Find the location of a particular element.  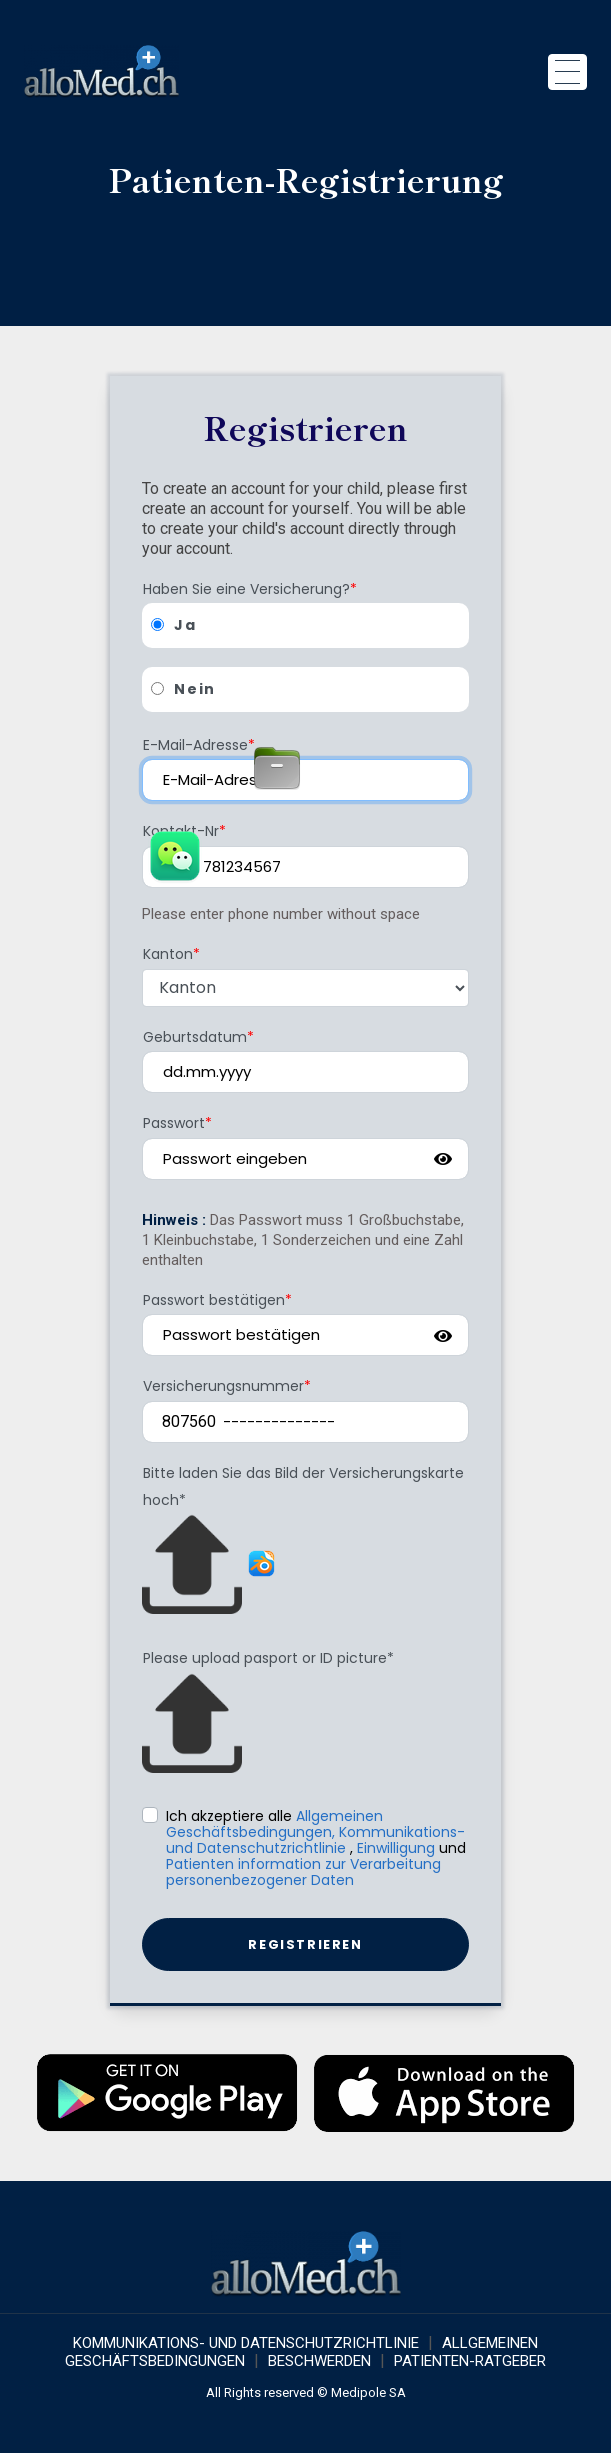

open the file manager is located at coordinates (277, 768).